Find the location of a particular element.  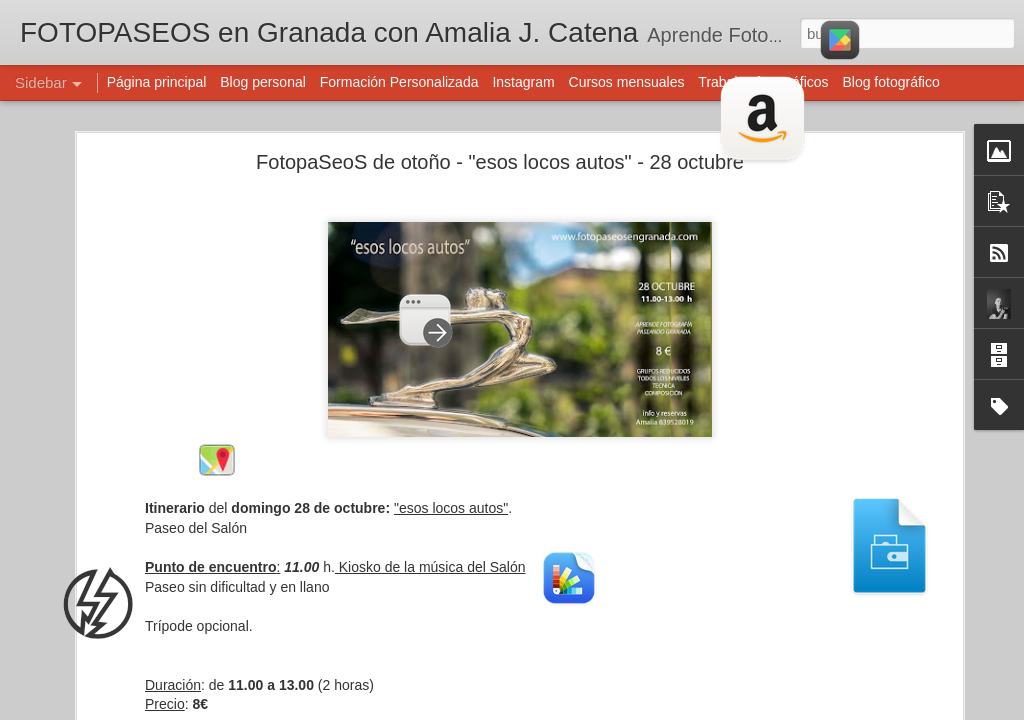

open the Amazon shopping app is located at coordinates (762, 118).